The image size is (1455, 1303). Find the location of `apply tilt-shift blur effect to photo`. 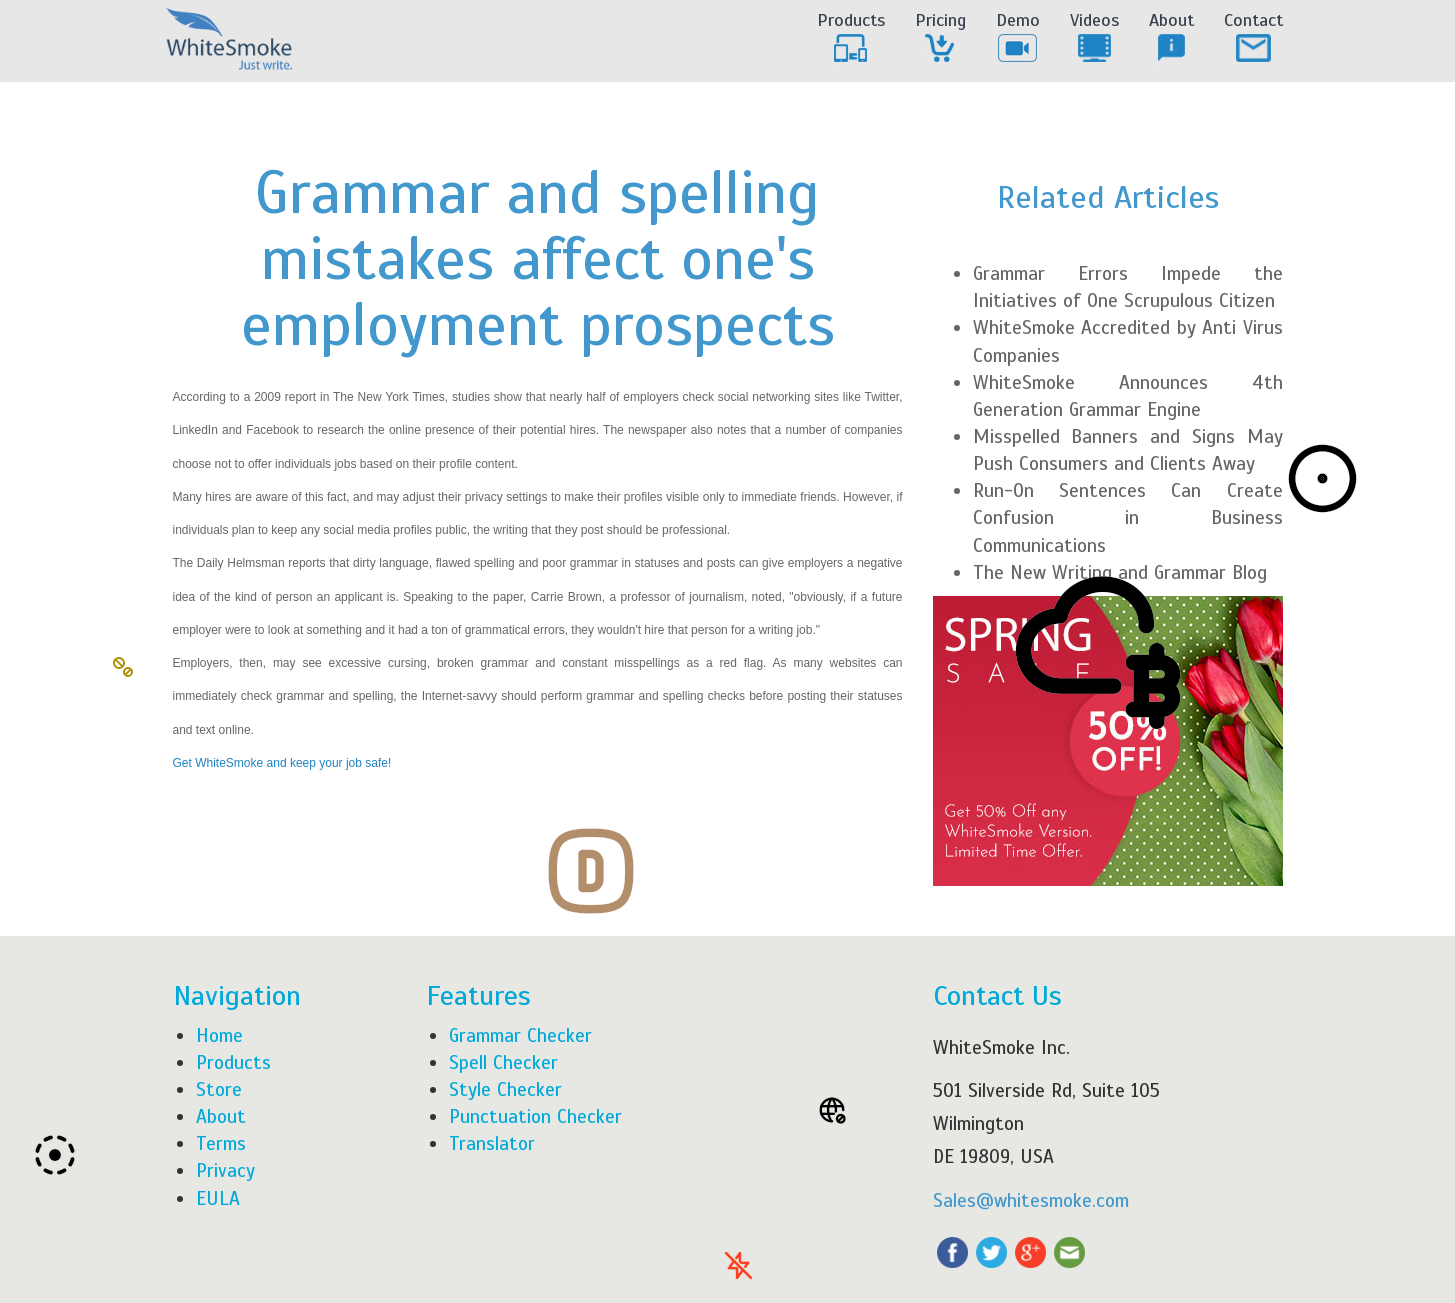

apply tilt-shift blur effect to photo is located at coordinates (55, 1155).